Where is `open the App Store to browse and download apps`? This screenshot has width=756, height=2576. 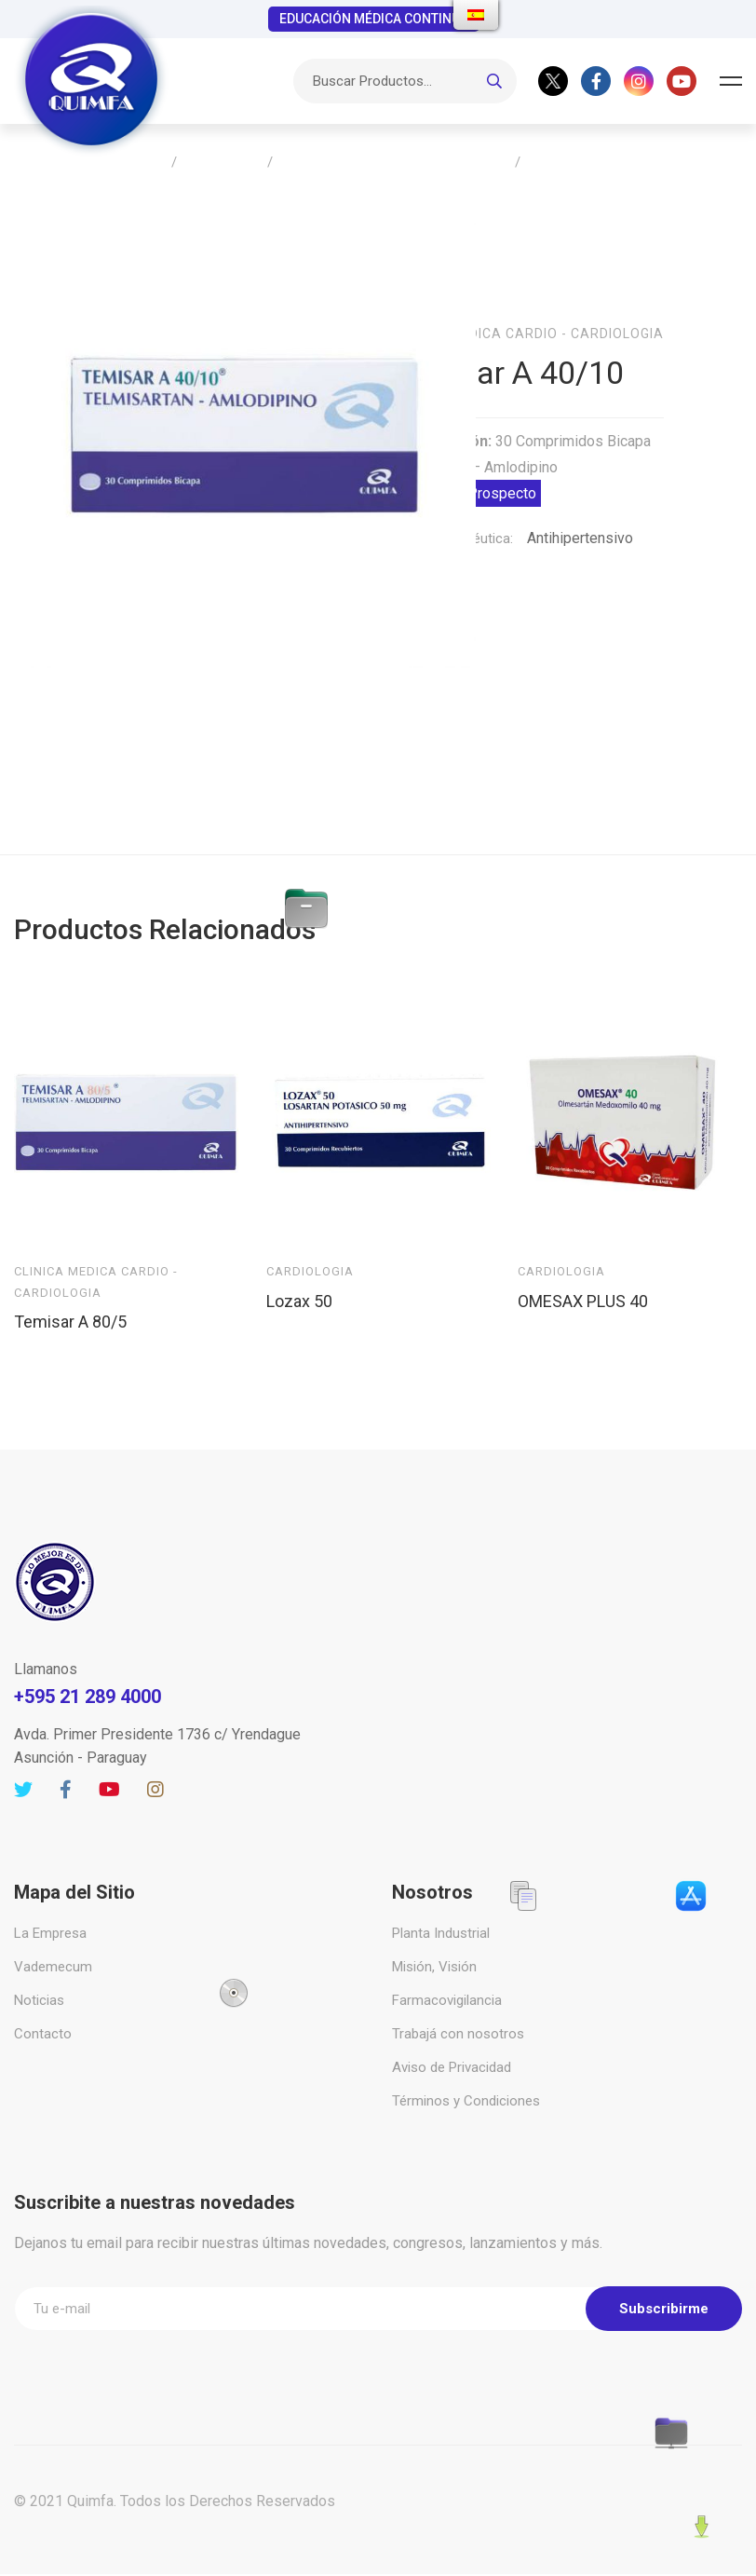
open the App Store to browse and download apps is located at coordinates (691, 1896).